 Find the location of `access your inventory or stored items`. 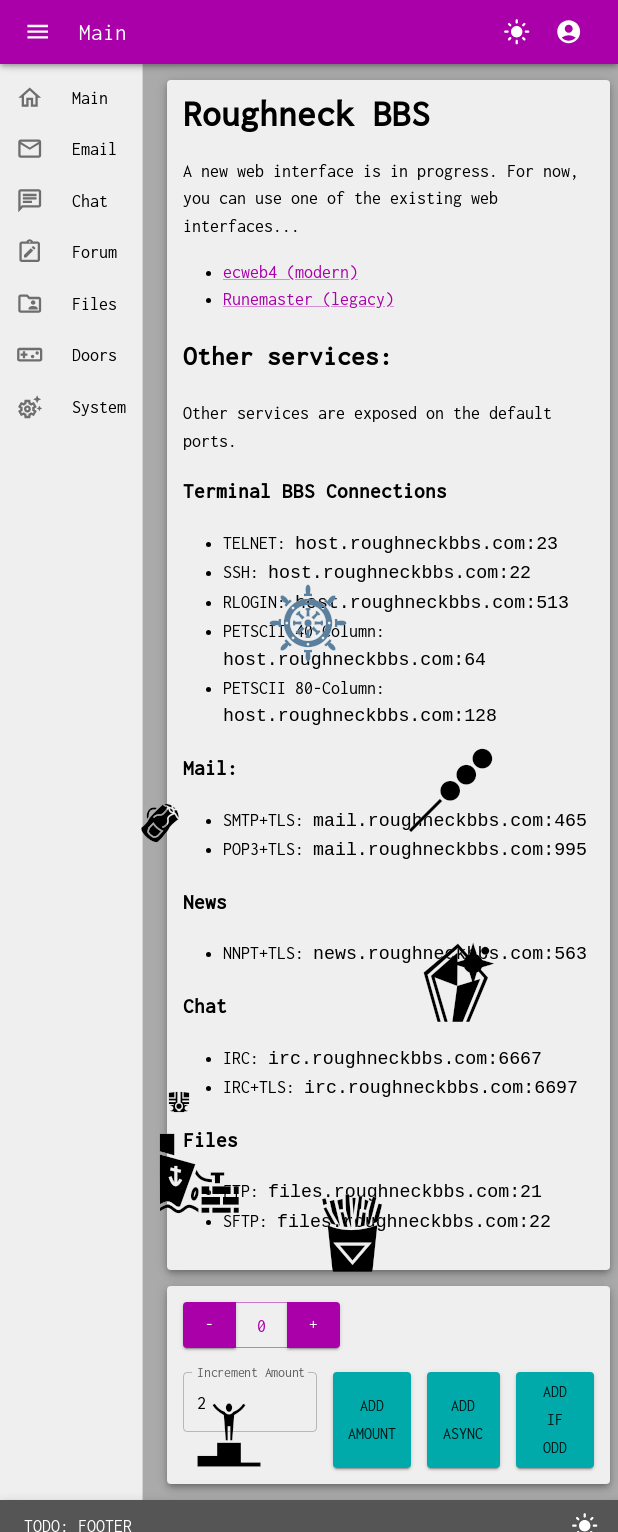

access your inventory or stored items is located at coordinates (160, 823).